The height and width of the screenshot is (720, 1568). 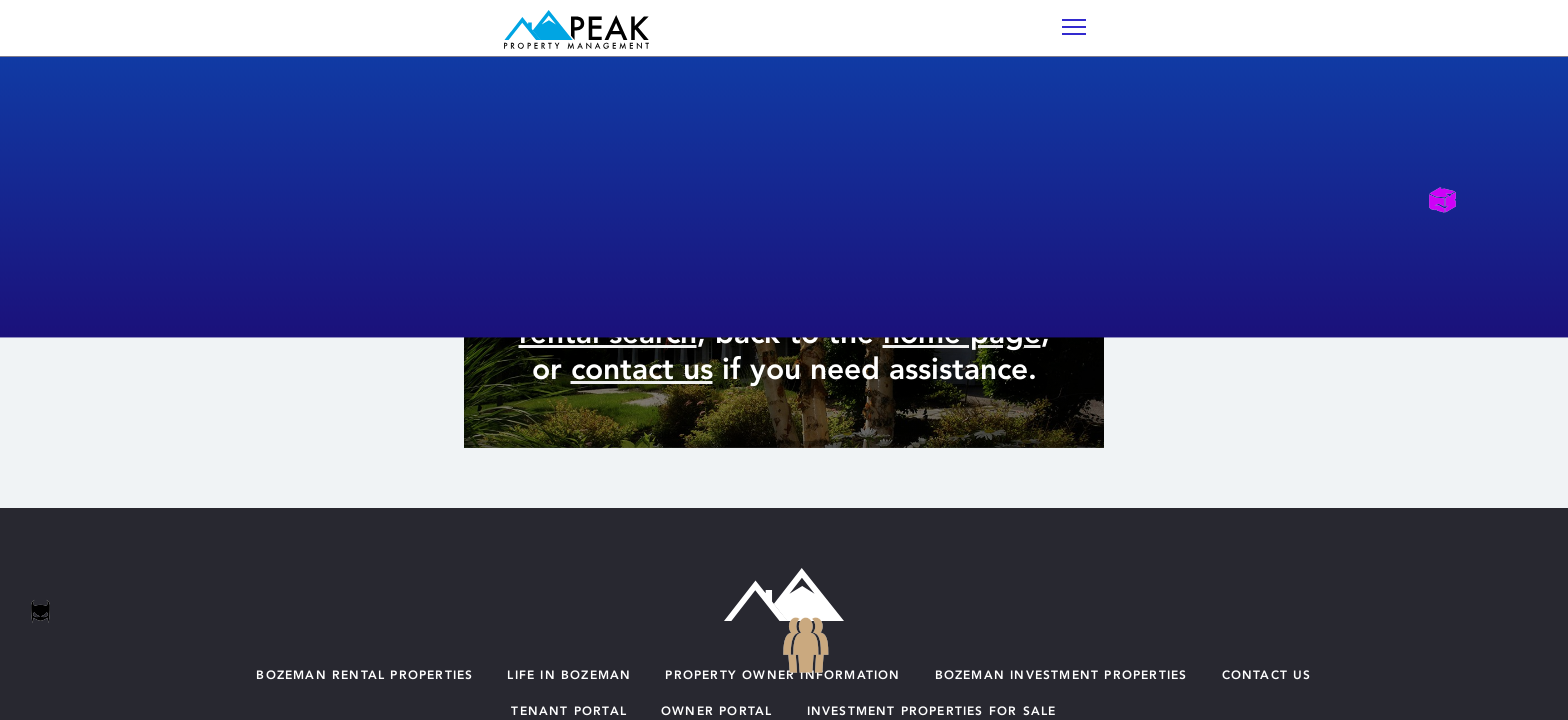 What do you see at coordinates (40, 611) in the screenshot?
I see `select batman or superhero character` at bounding box center [40, 611].